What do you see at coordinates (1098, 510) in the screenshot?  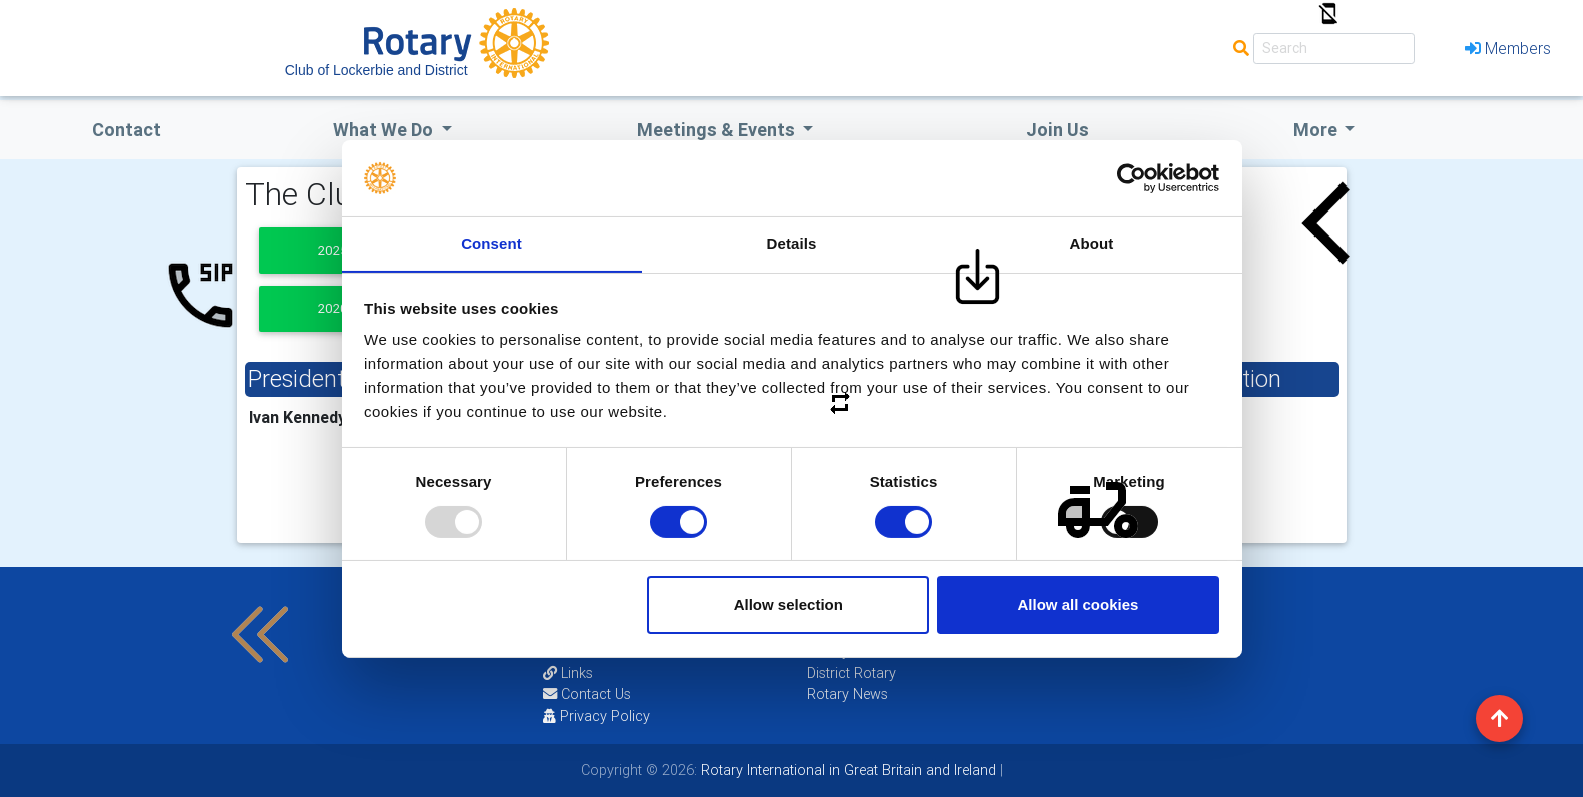 I see `select moped or scooter delivery option` at bounding box center [1098, 510].